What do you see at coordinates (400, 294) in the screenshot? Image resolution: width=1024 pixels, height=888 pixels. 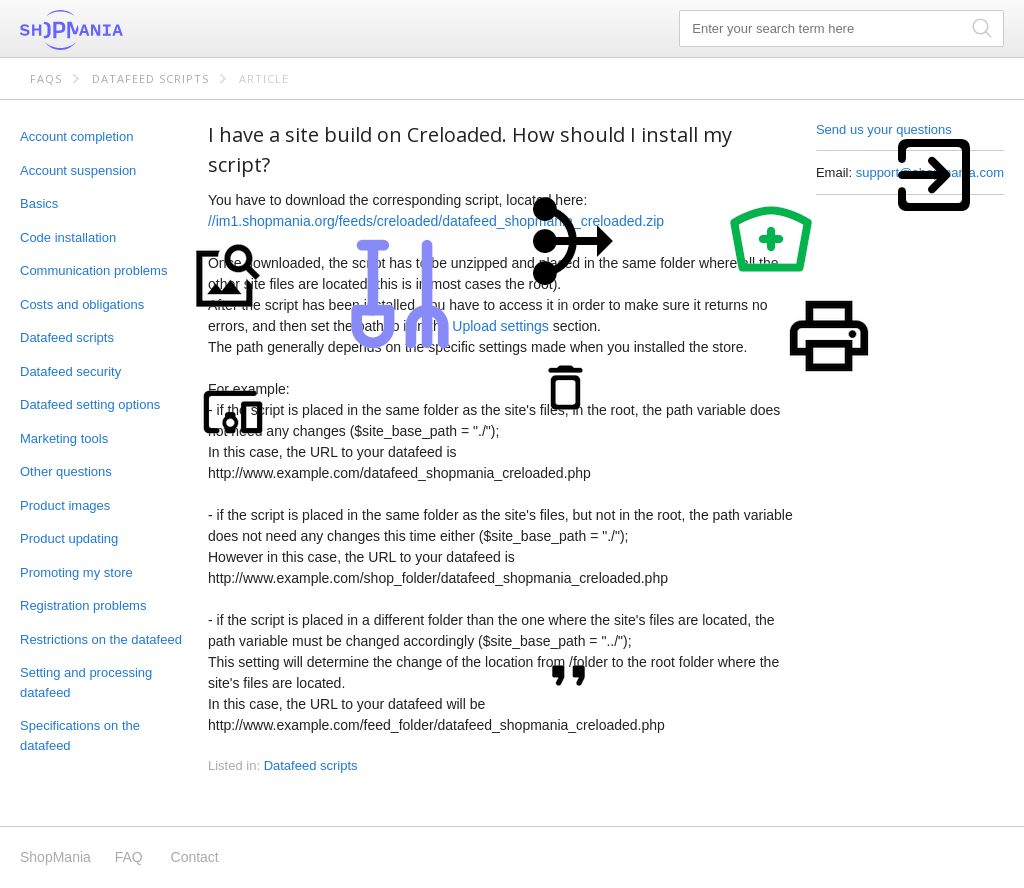 I see `access gardening or landscaping tools` at bounding box center [400, 294].